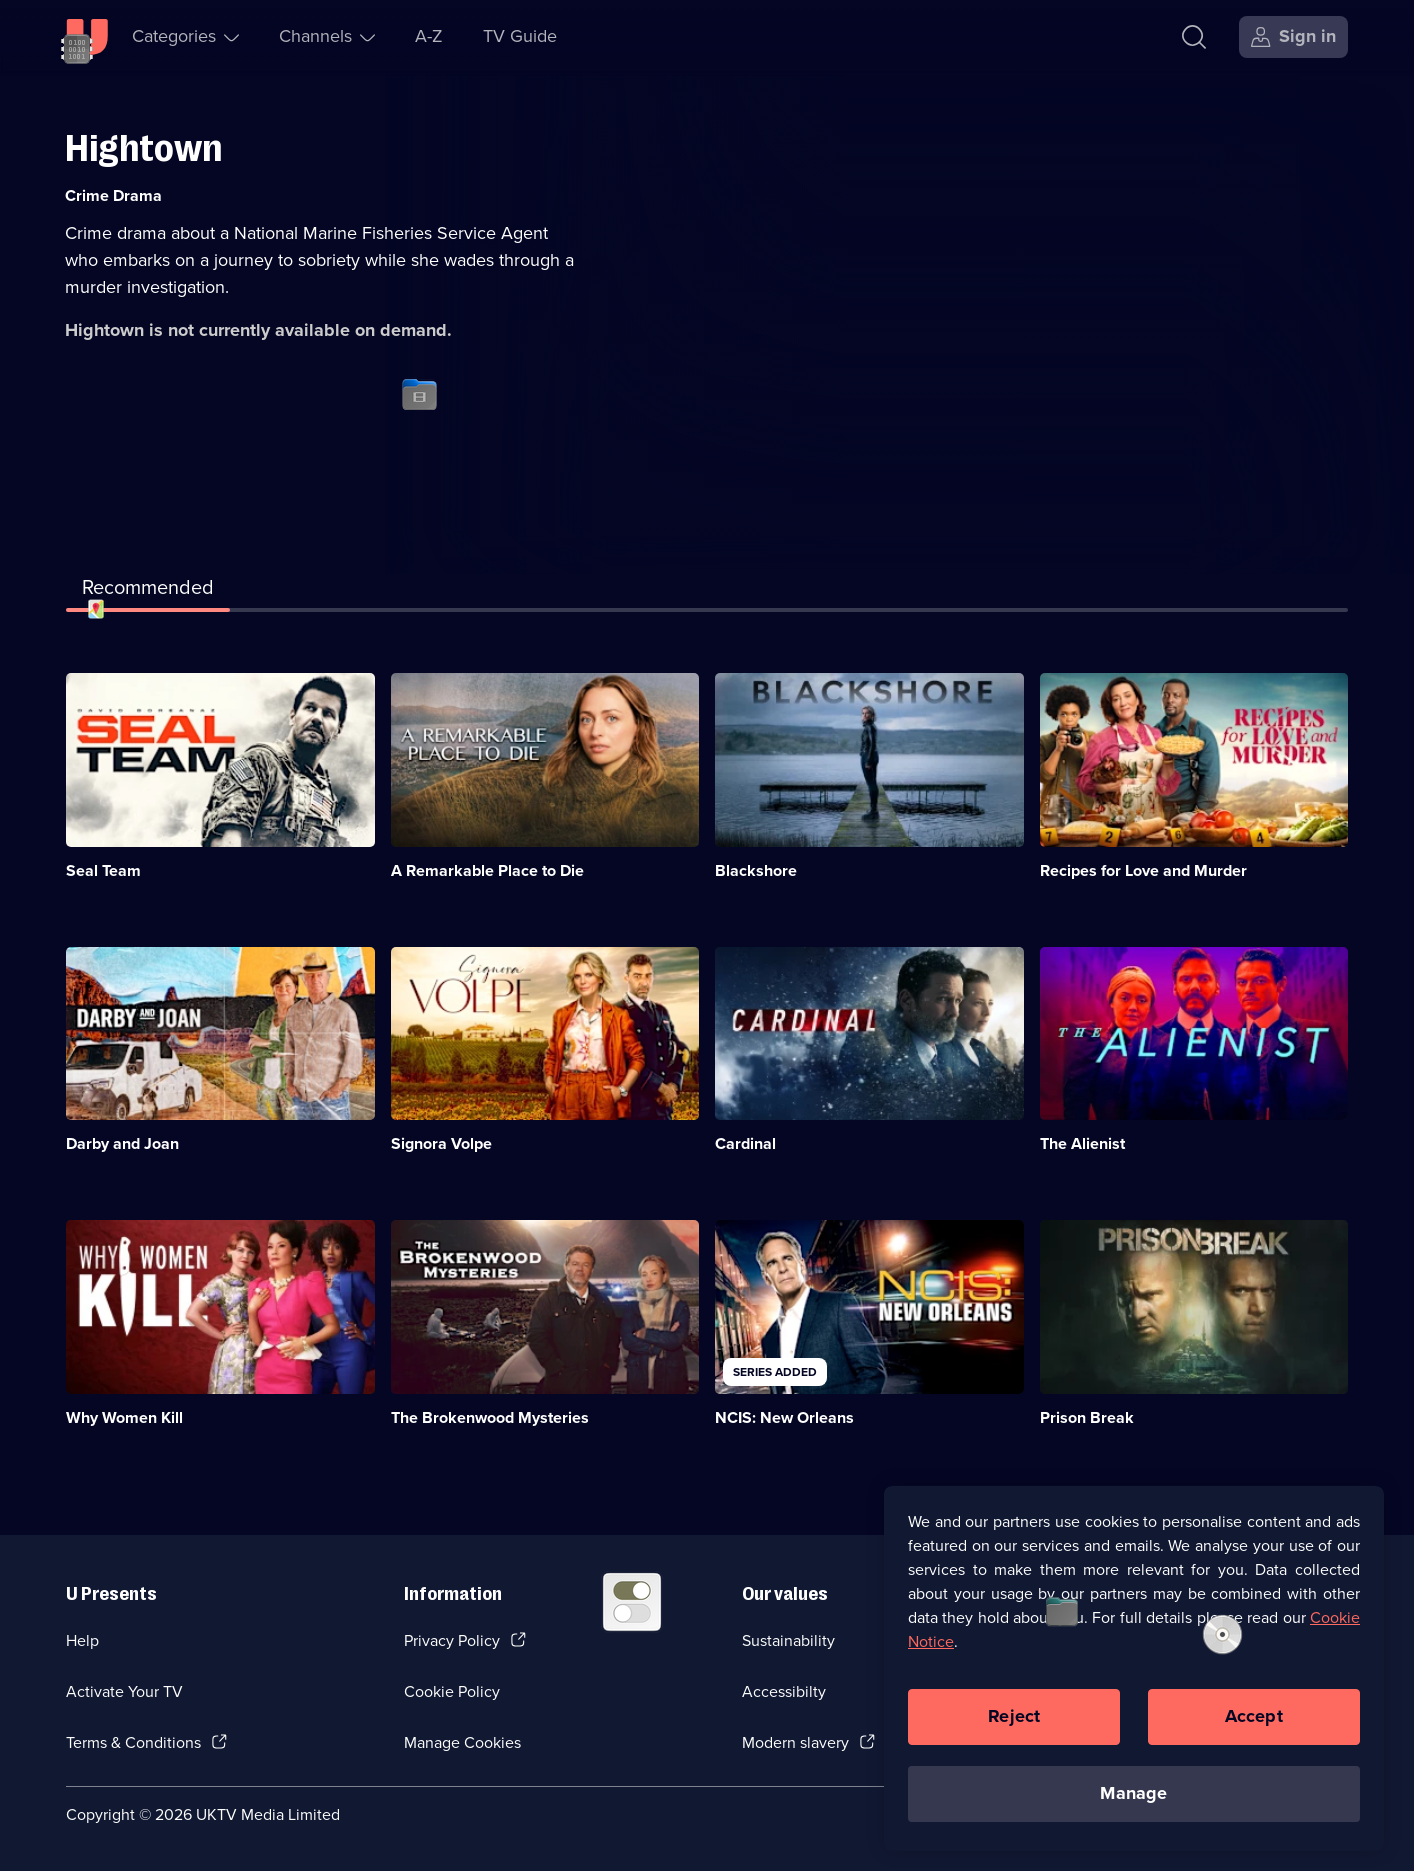 The image size is (1414, 1871). Describe the element at coordinates (77, 49) in the screenshot. I see `firmware file type indicator` at that location.